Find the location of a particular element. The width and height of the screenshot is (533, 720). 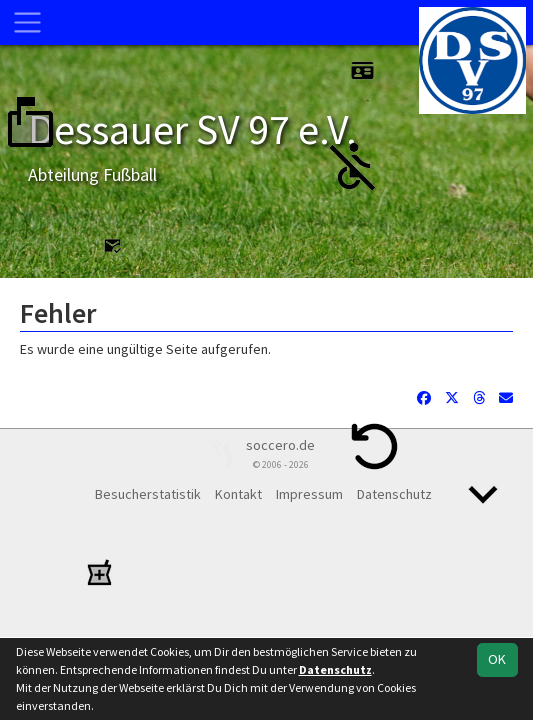

indicates new mail in your mailbox is located at coordinates (30, 124).